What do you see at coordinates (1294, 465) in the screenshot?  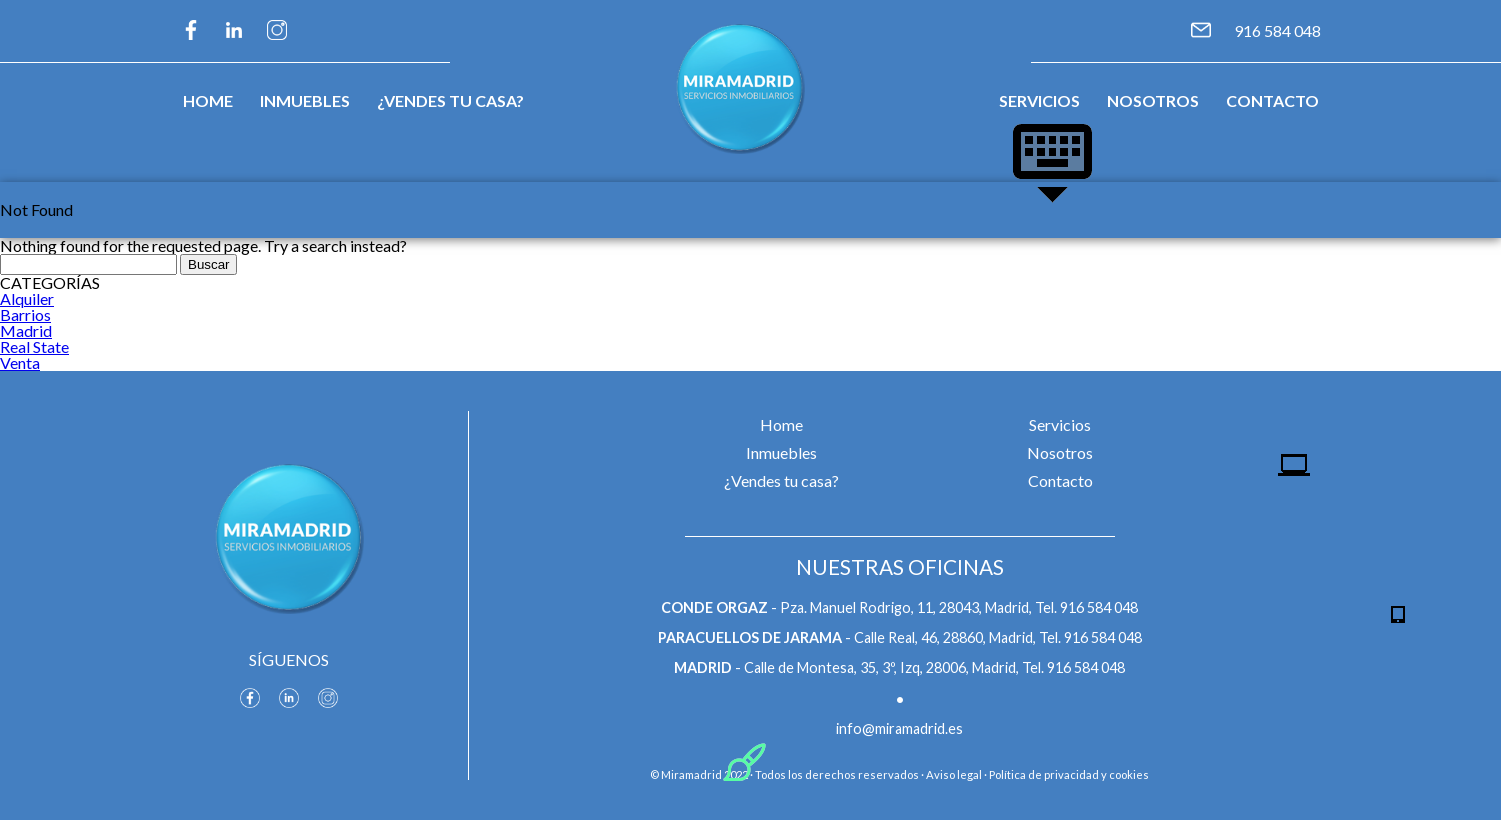 I see `access desktop or computer settings` at bounding box center [1294, 465].